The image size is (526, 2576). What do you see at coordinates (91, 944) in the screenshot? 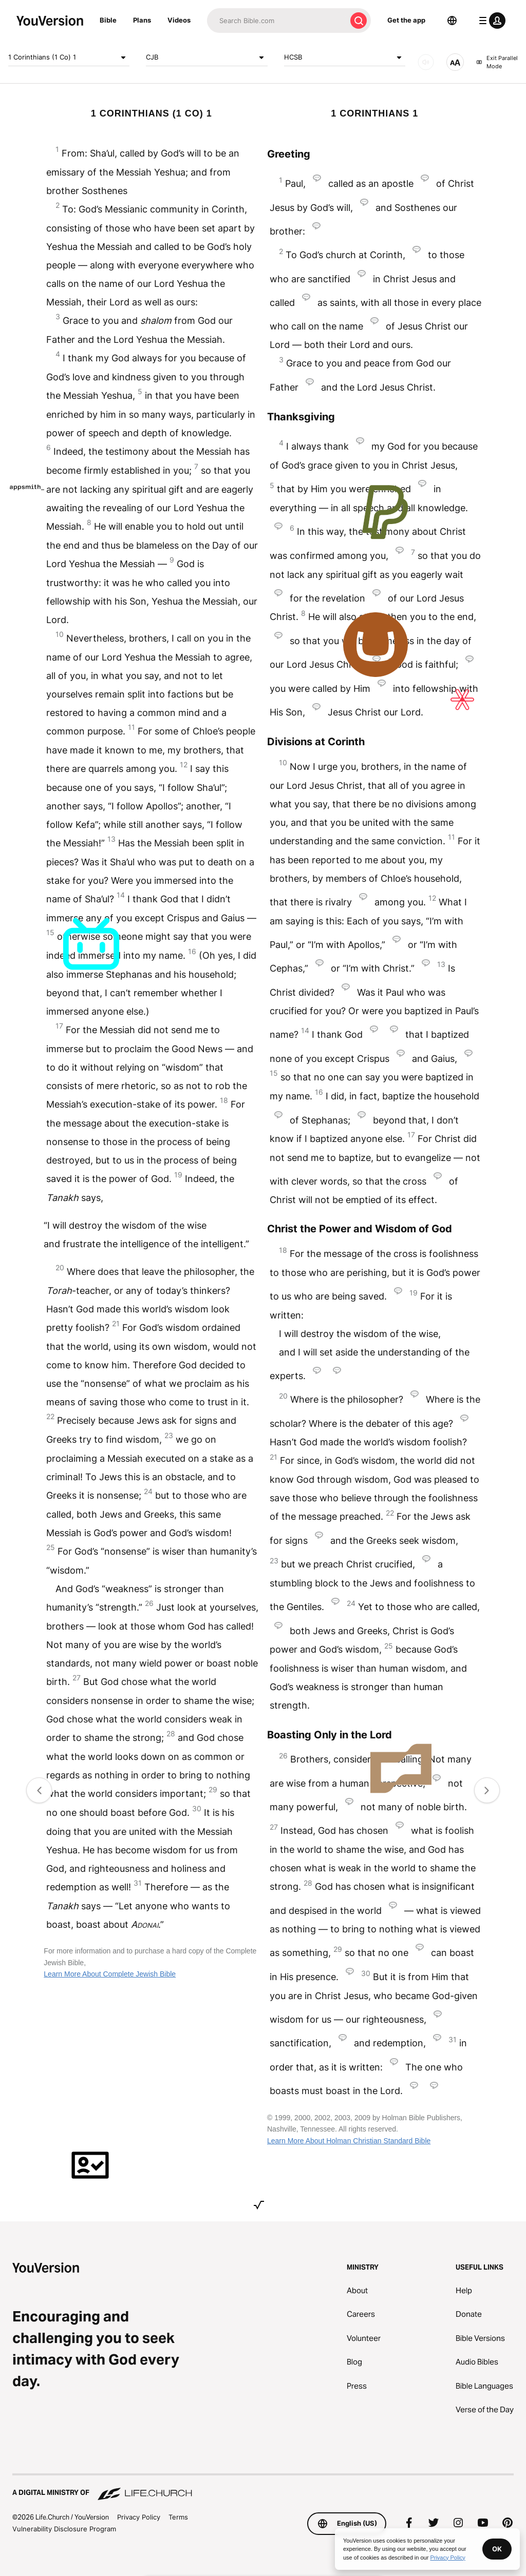
I see `open Bilibili app` at bounding box center [91, 944].